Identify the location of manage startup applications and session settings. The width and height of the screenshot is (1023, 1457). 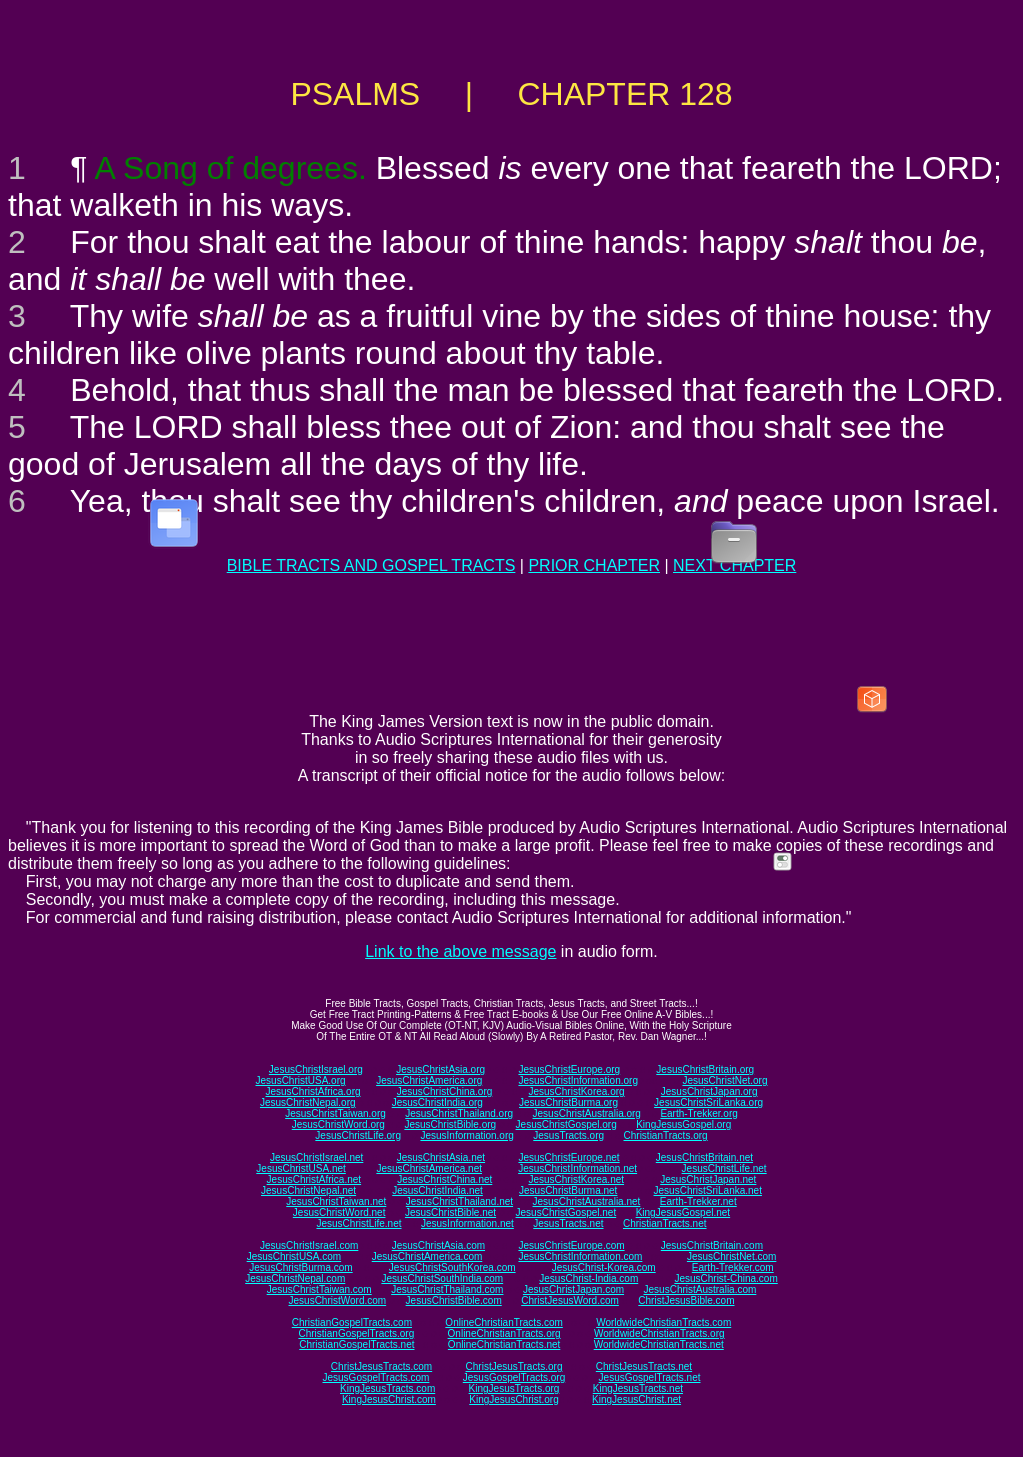
(174, 523).